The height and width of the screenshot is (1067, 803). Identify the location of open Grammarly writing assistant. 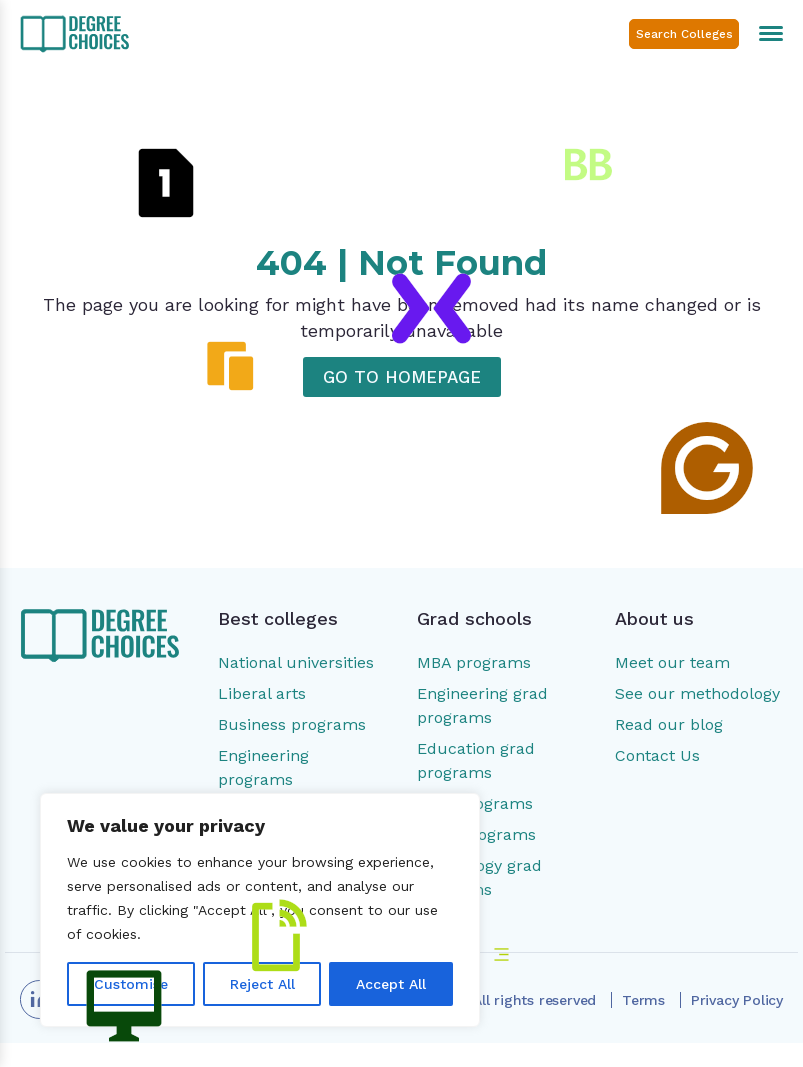
(707, 468).